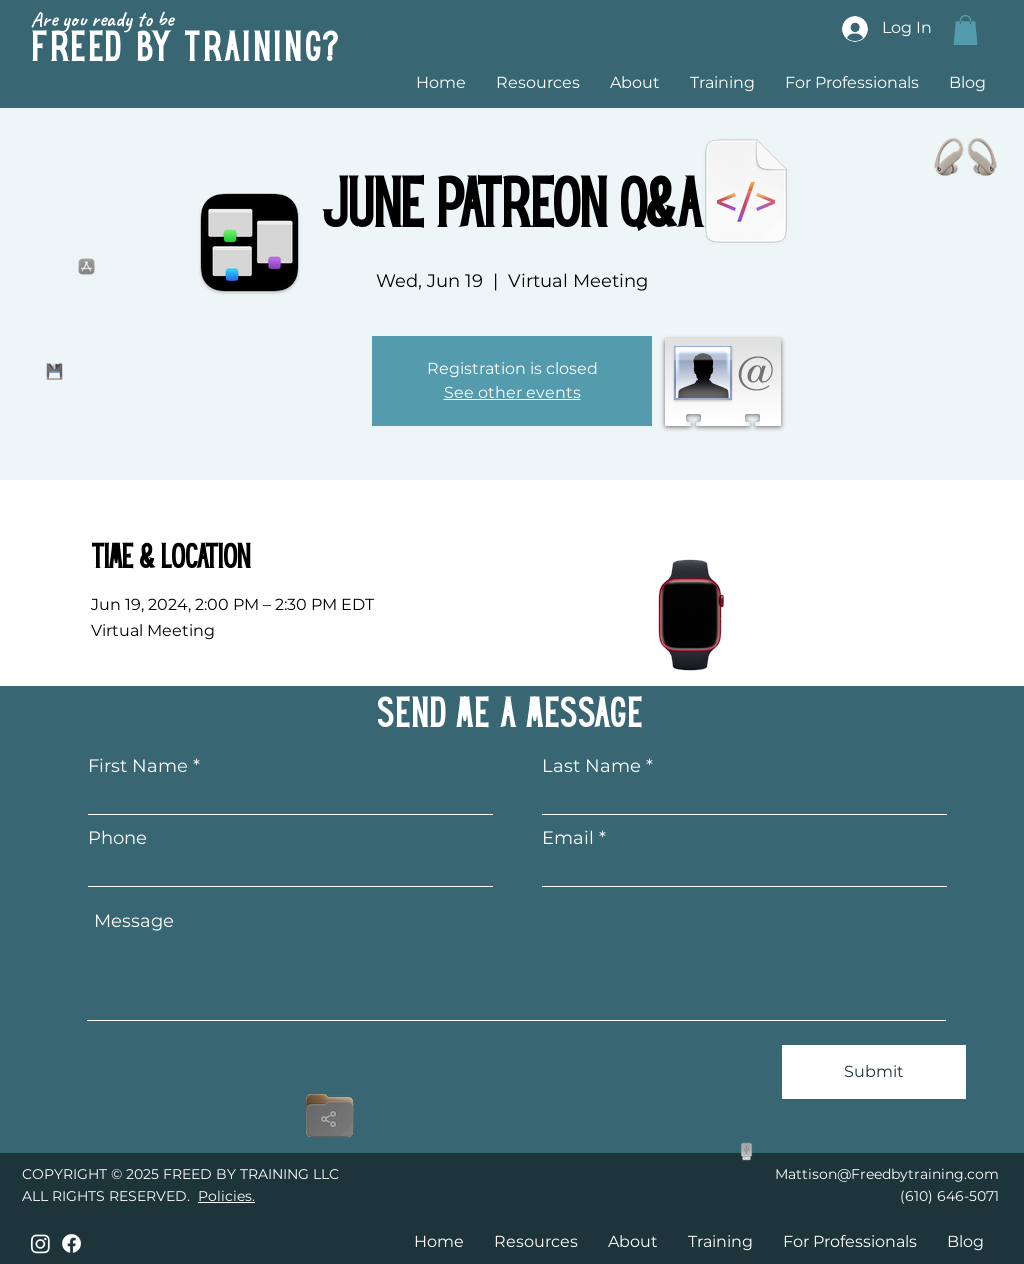 The image size is (1024, 1264). I want to click on connect to wireless earbuds, so click(965, 159).